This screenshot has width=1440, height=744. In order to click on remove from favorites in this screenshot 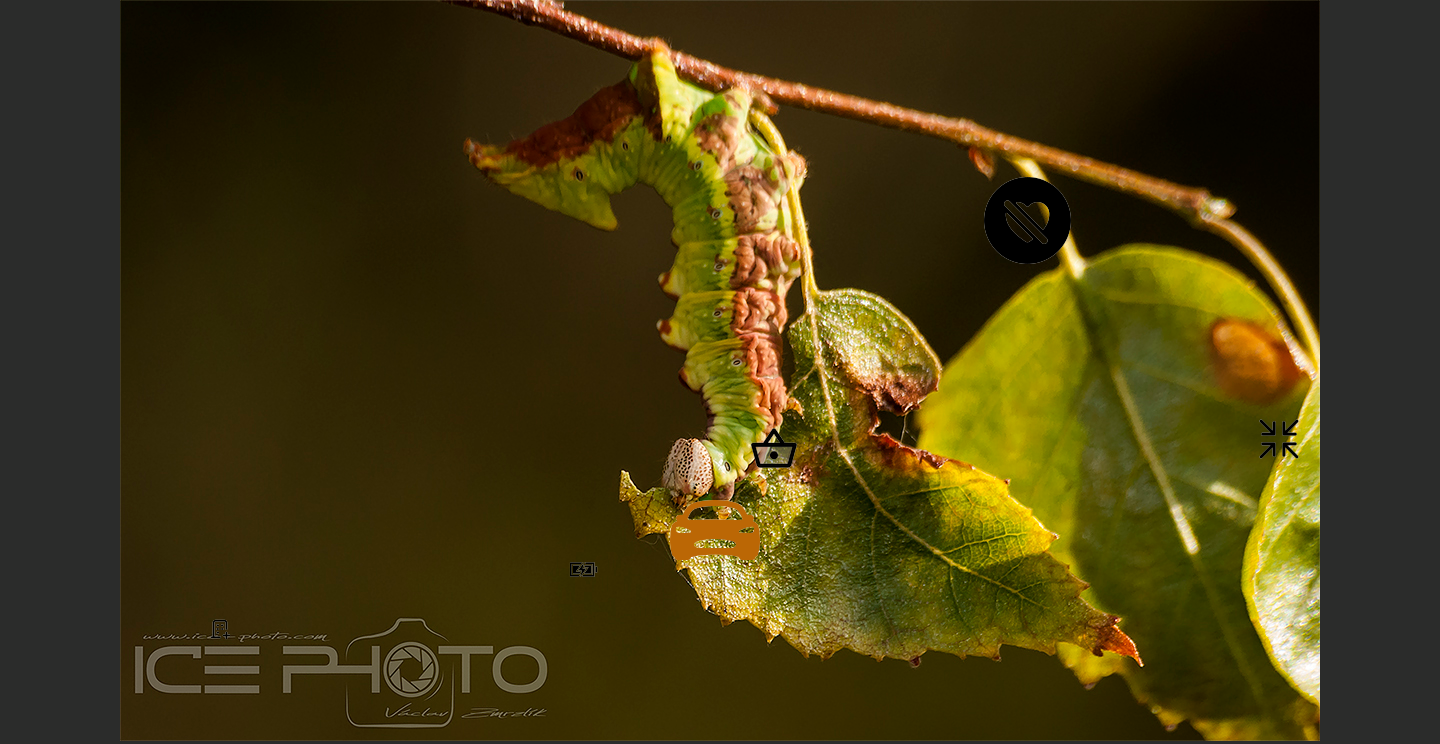, I will do `click(1027, 220)`.